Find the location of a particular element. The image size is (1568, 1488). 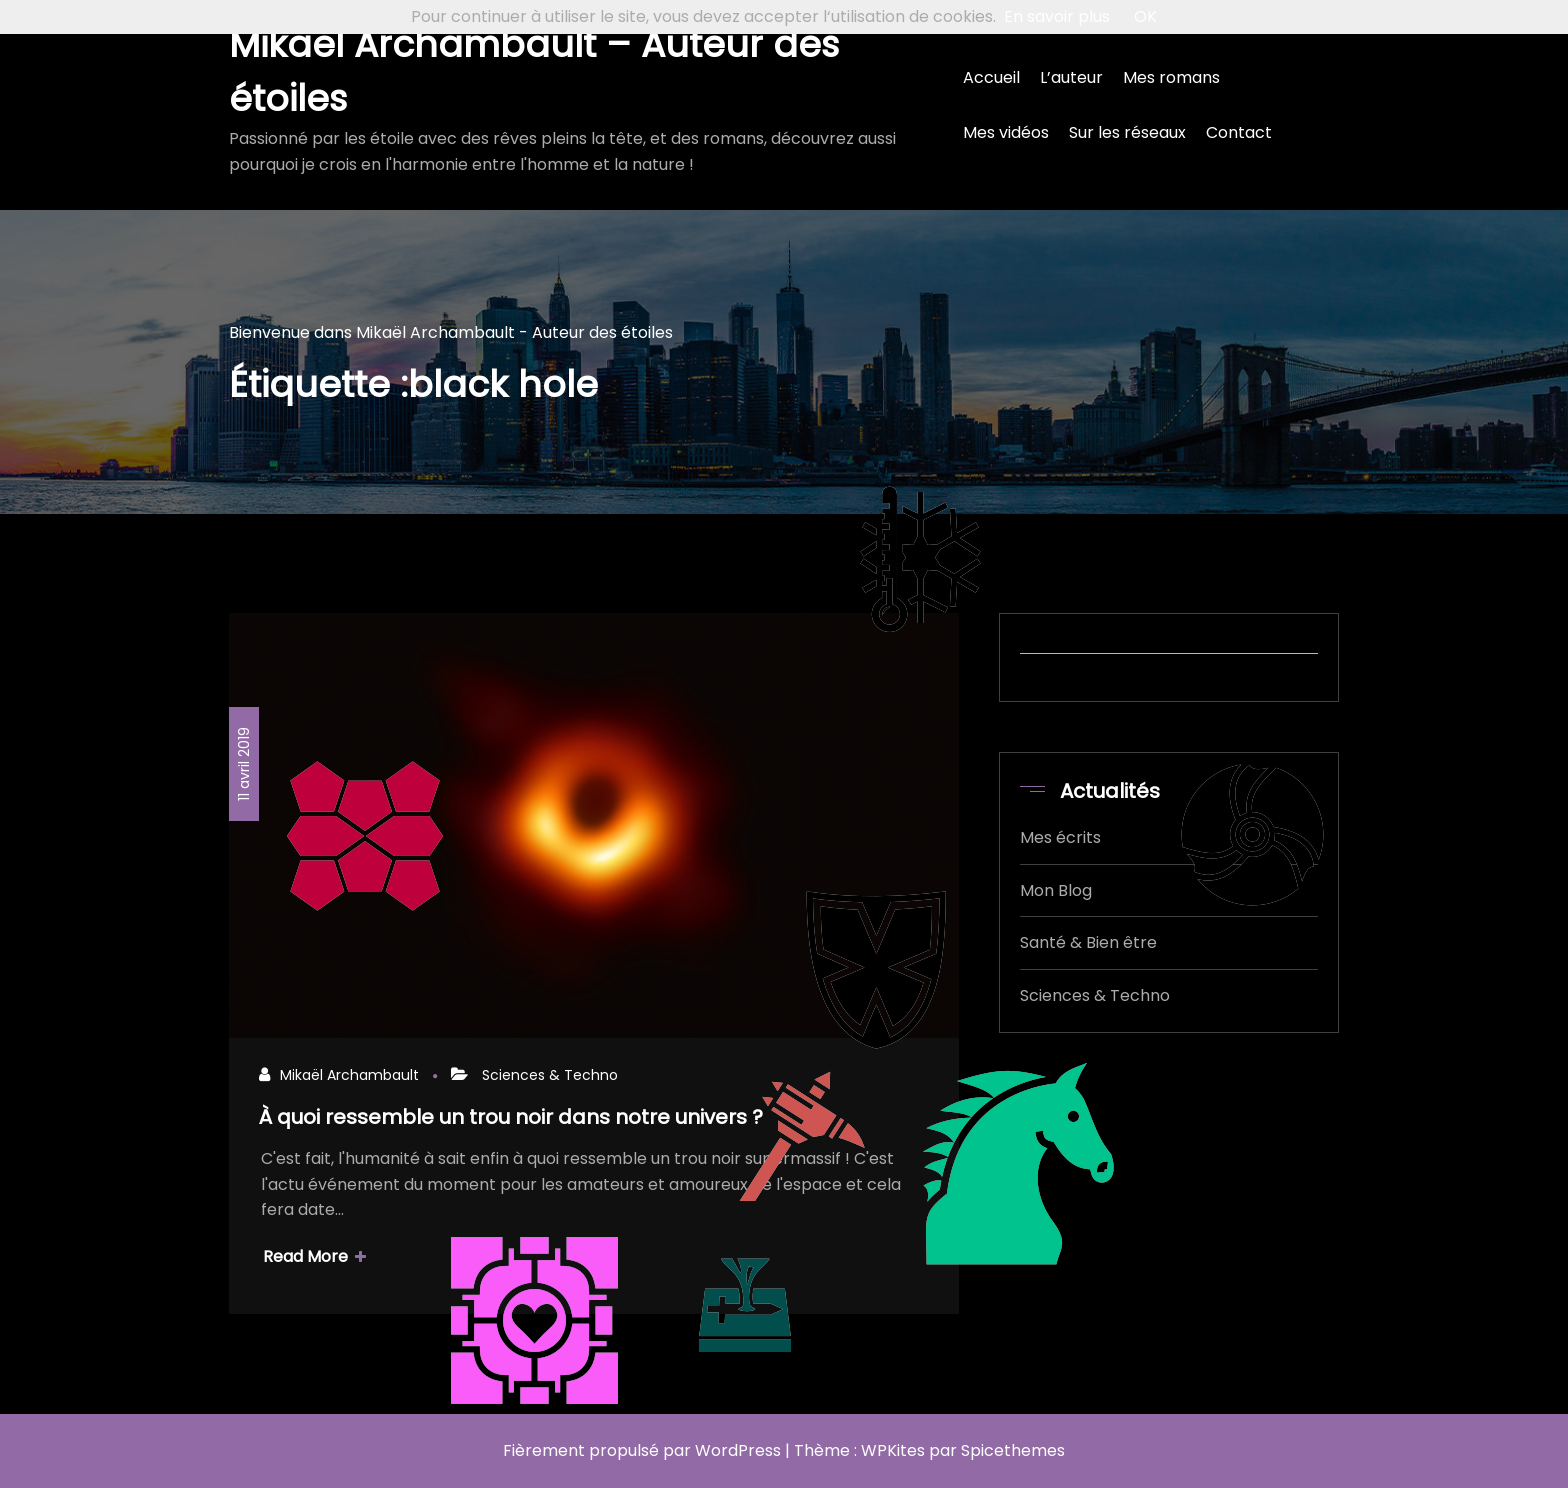

companion cube item or collectible from Portal is located at coordinates (534, 1320).